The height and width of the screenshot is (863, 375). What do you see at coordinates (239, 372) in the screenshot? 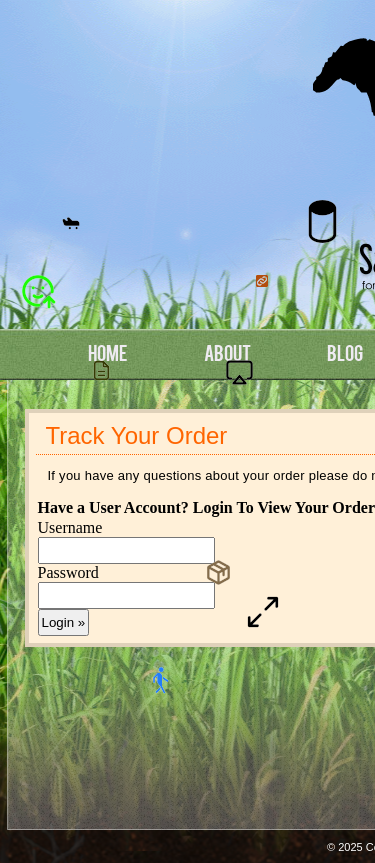
I see `stream content to an external display` at bounding box center [239, 372].